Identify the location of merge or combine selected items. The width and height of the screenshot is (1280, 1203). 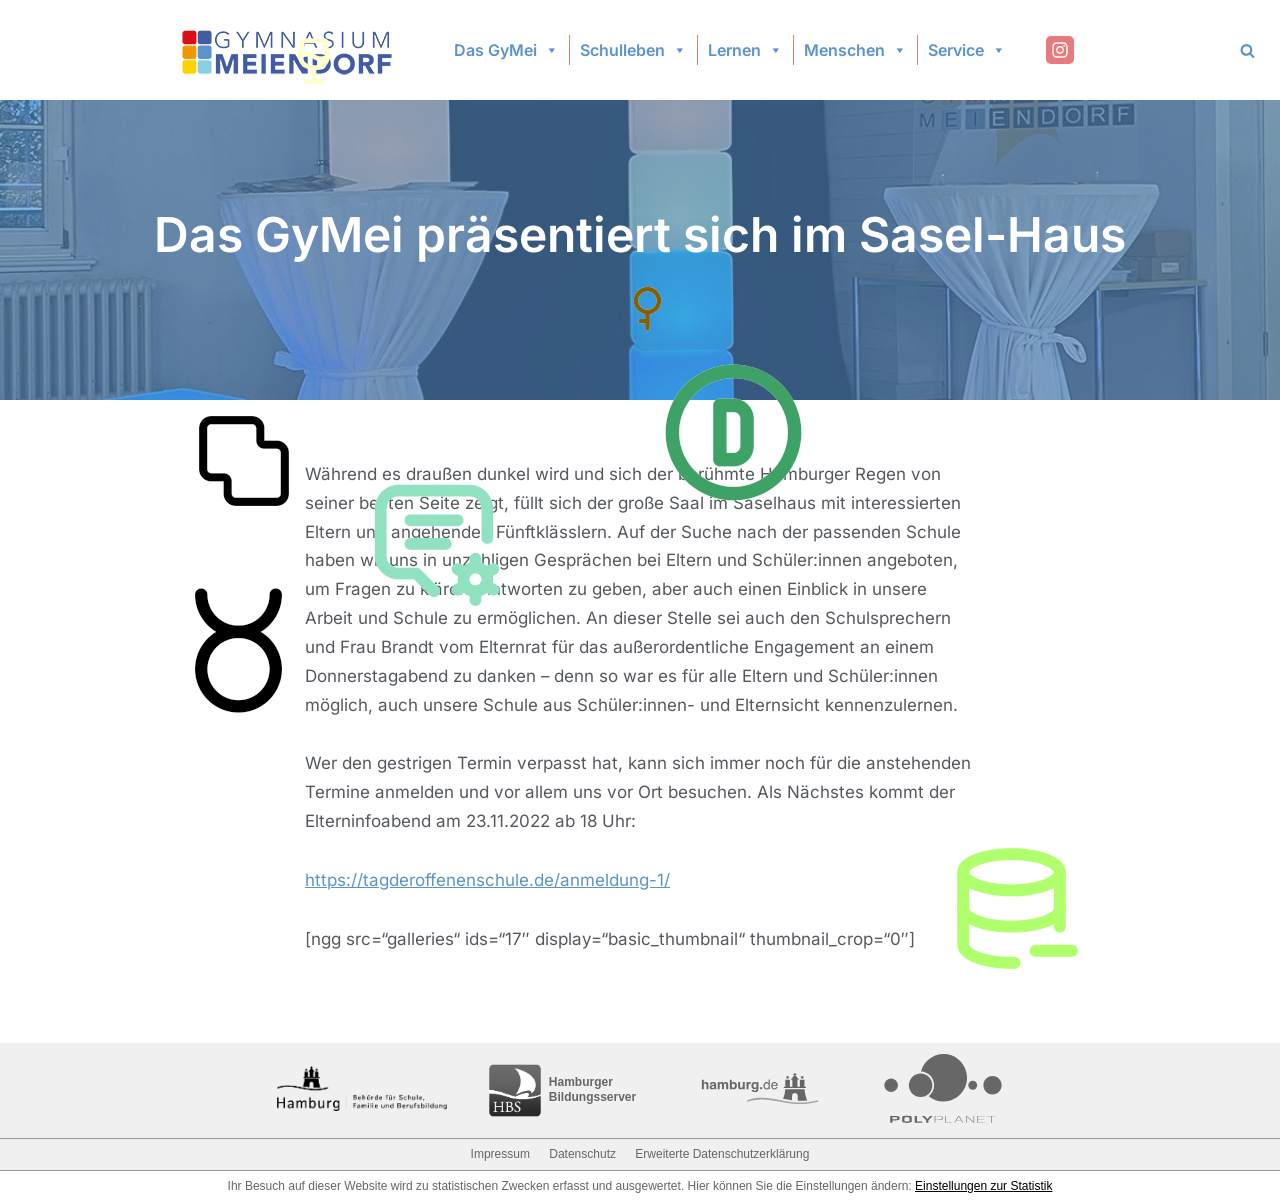
(244, 461).